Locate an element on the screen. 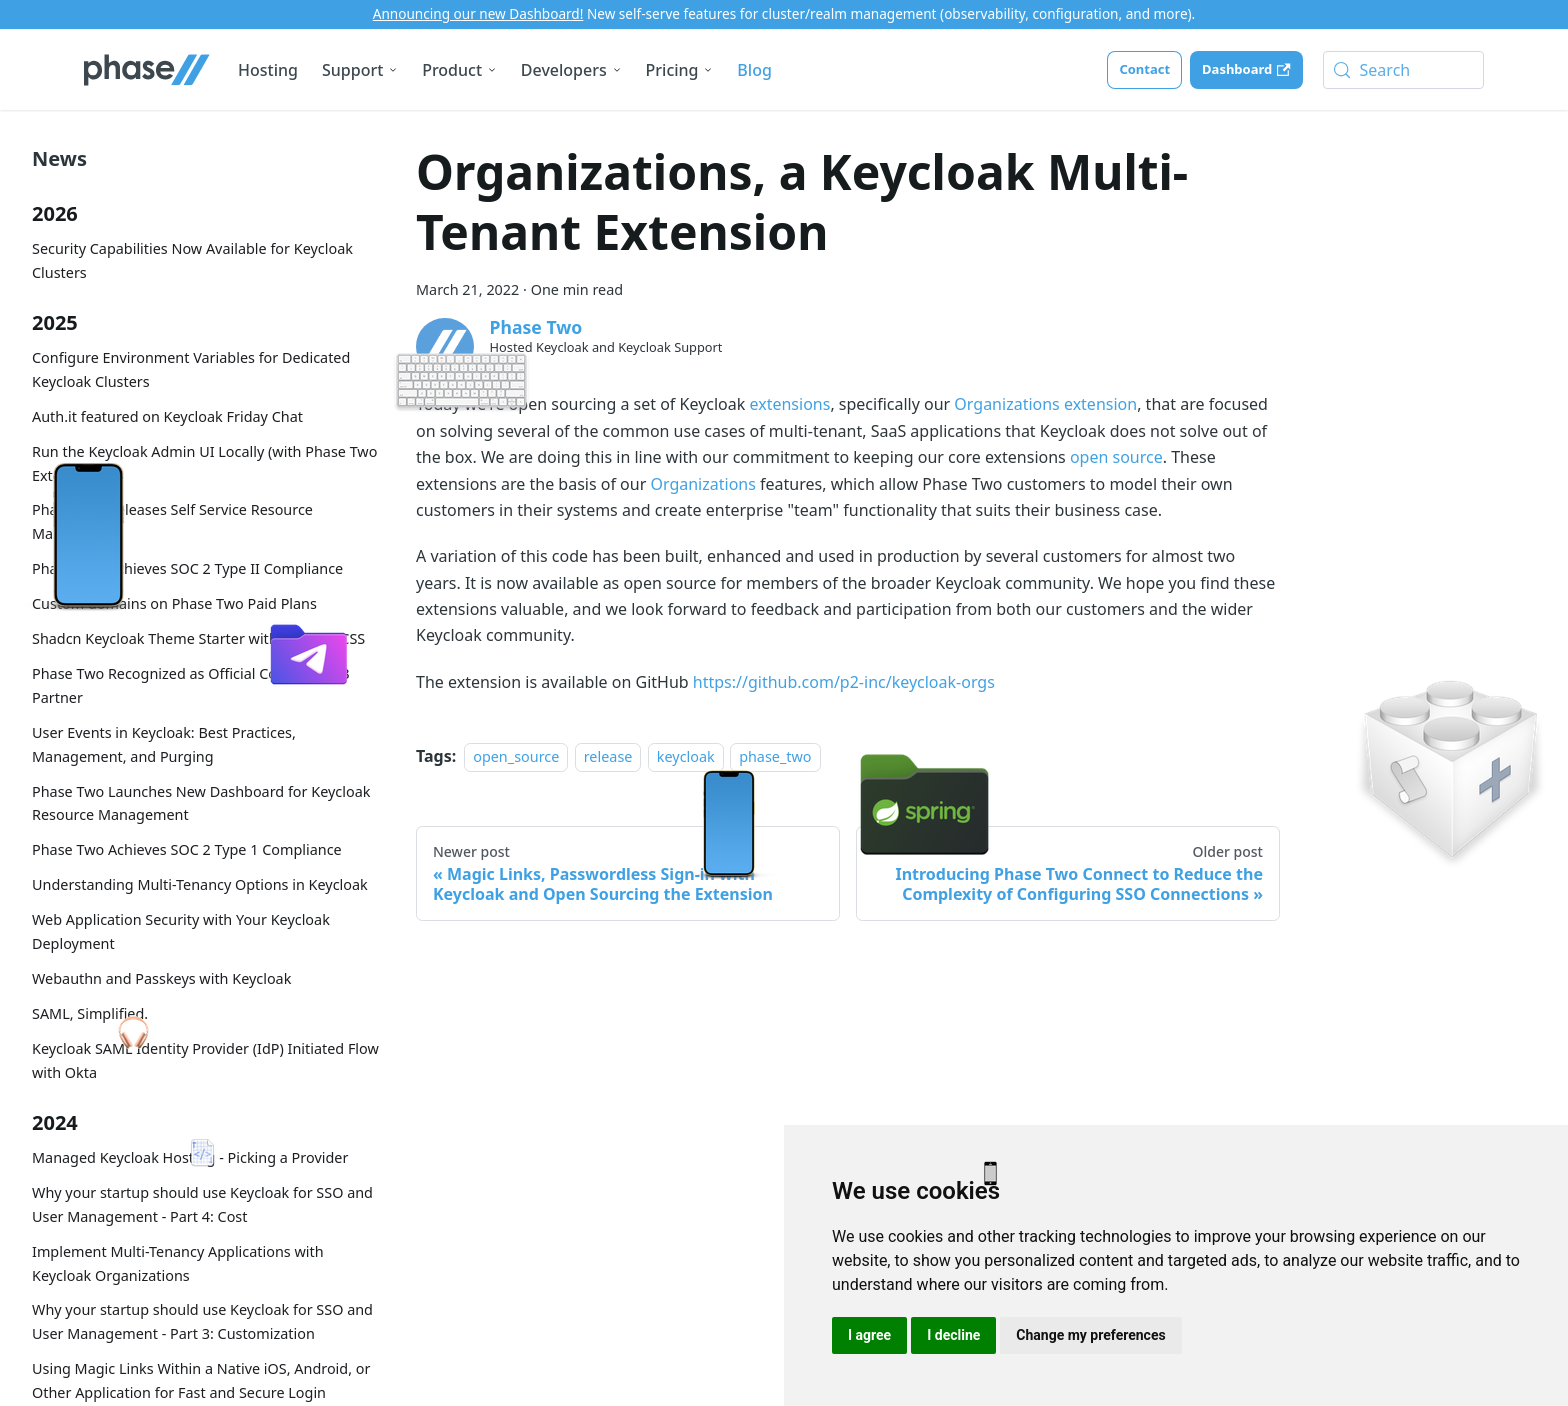  video clip with audio track in library is located at coordinates (619, 44).